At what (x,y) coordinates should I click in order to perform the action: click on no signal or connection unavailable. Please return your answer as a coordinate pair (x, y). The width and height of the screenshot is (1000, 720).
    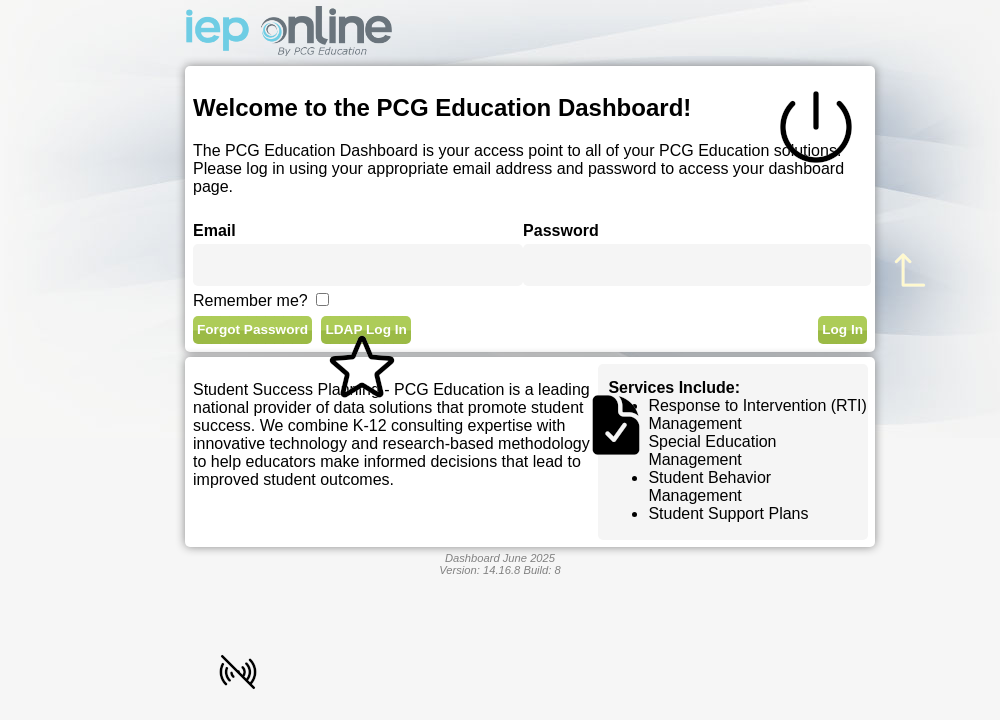
    Looking at the image, I should click on (238, 672).